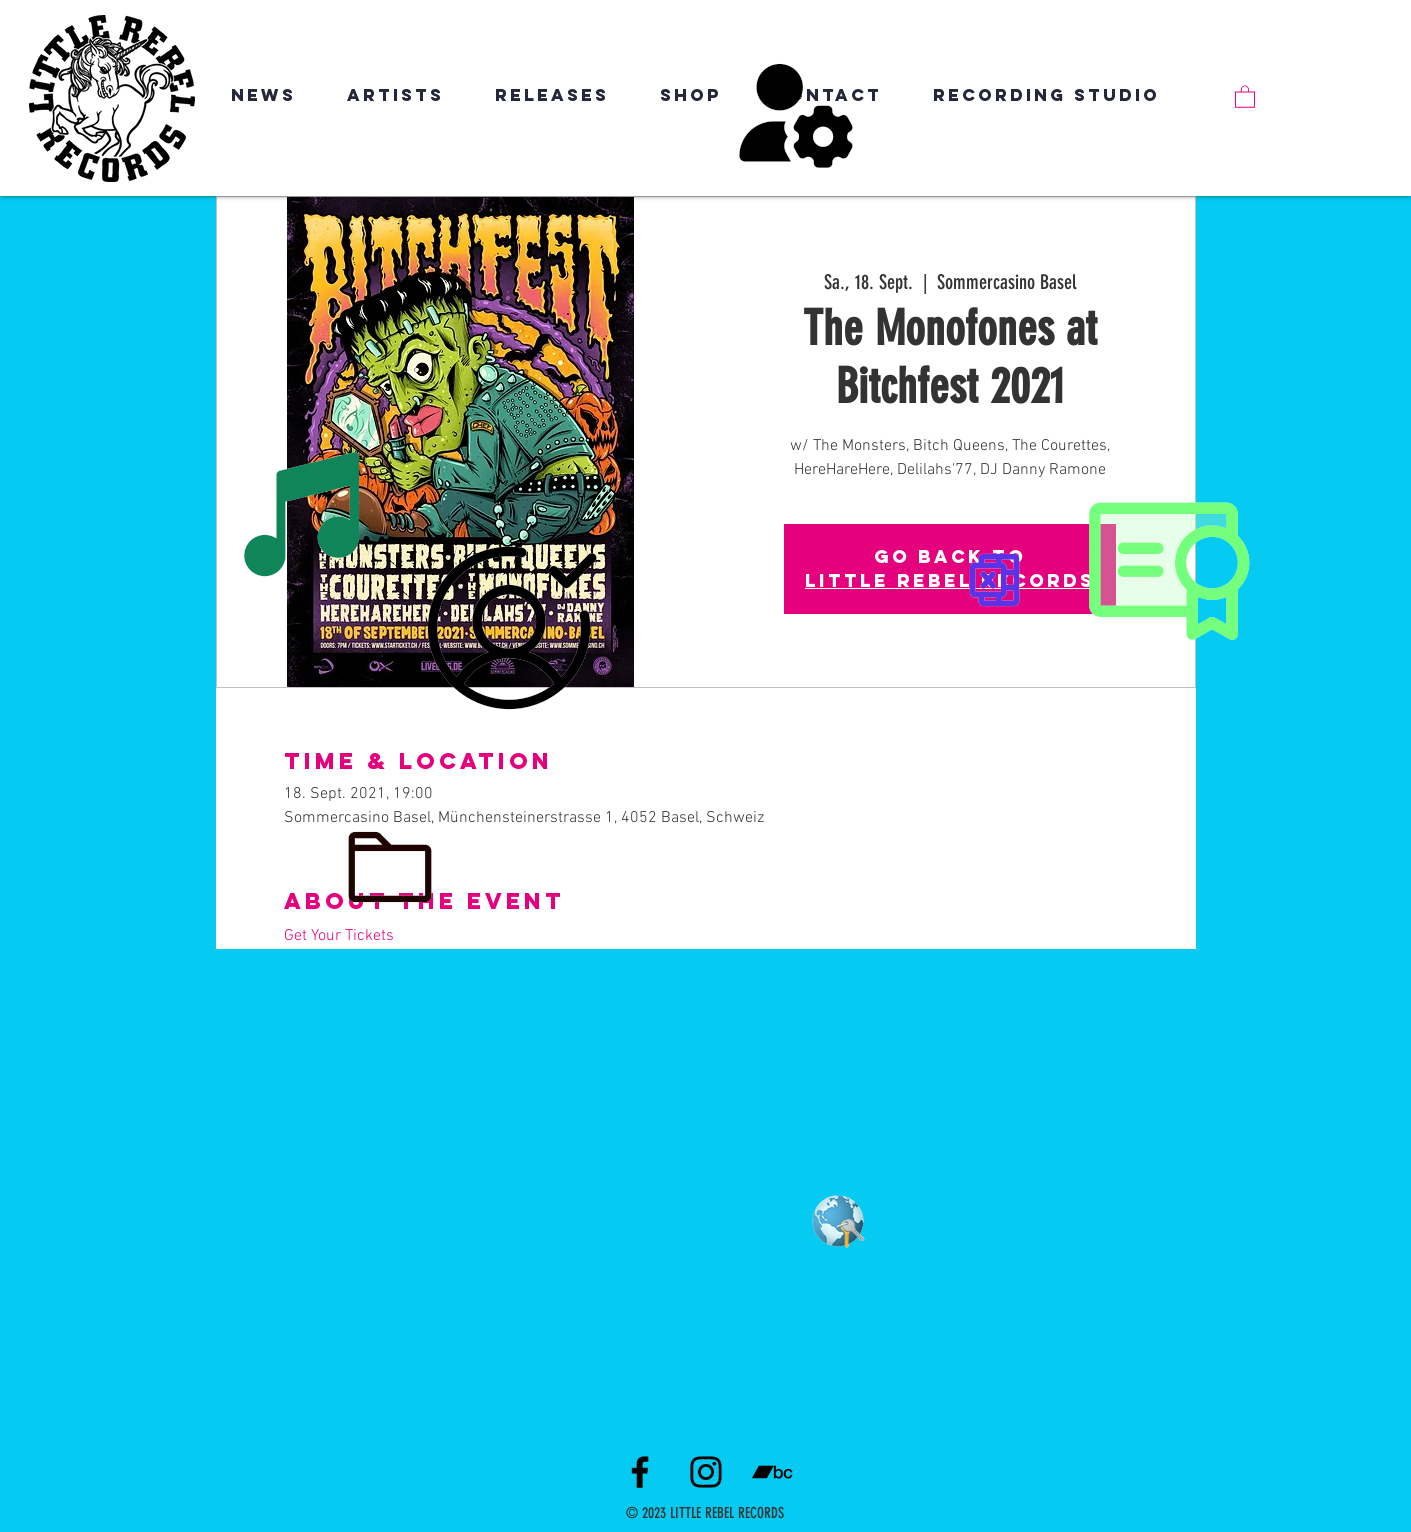  I want to click on access global security or authentication settings, so click(838, 1221).